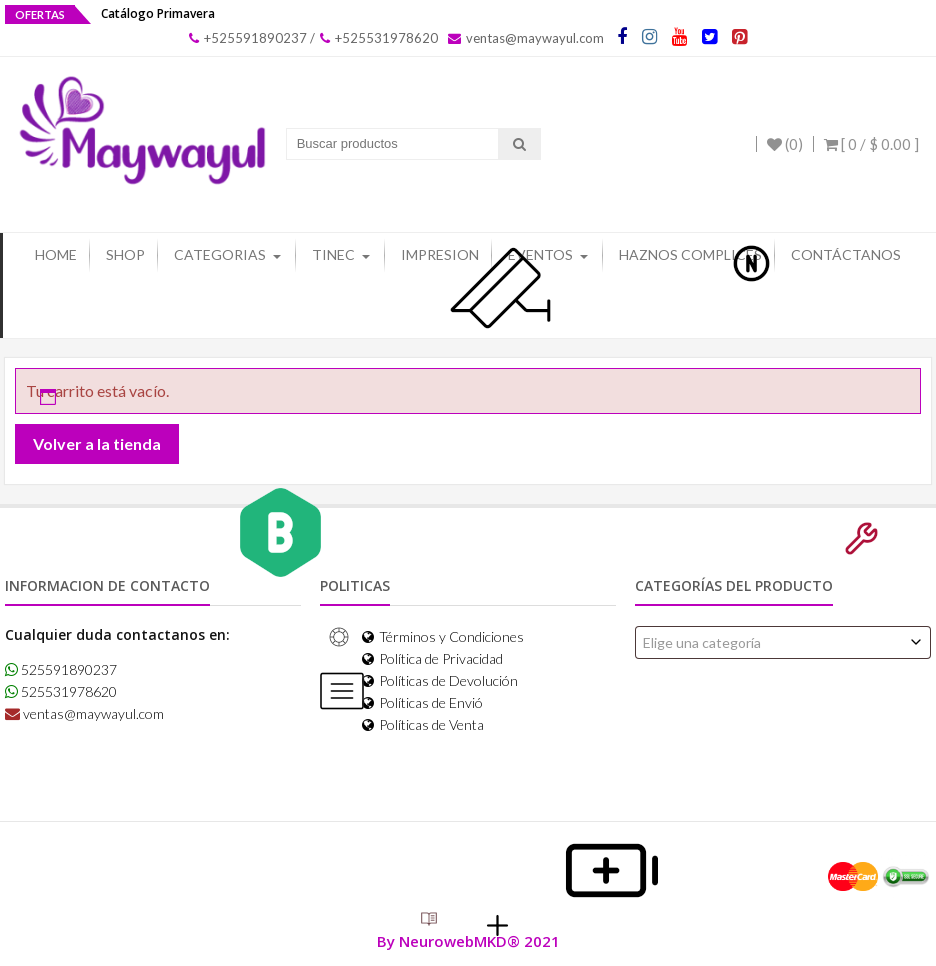 The width and height of the screenshot is (936, 966). Describe the element at coordinates (500, 294) in the screenshot. I see `access security camera settings` at that location.